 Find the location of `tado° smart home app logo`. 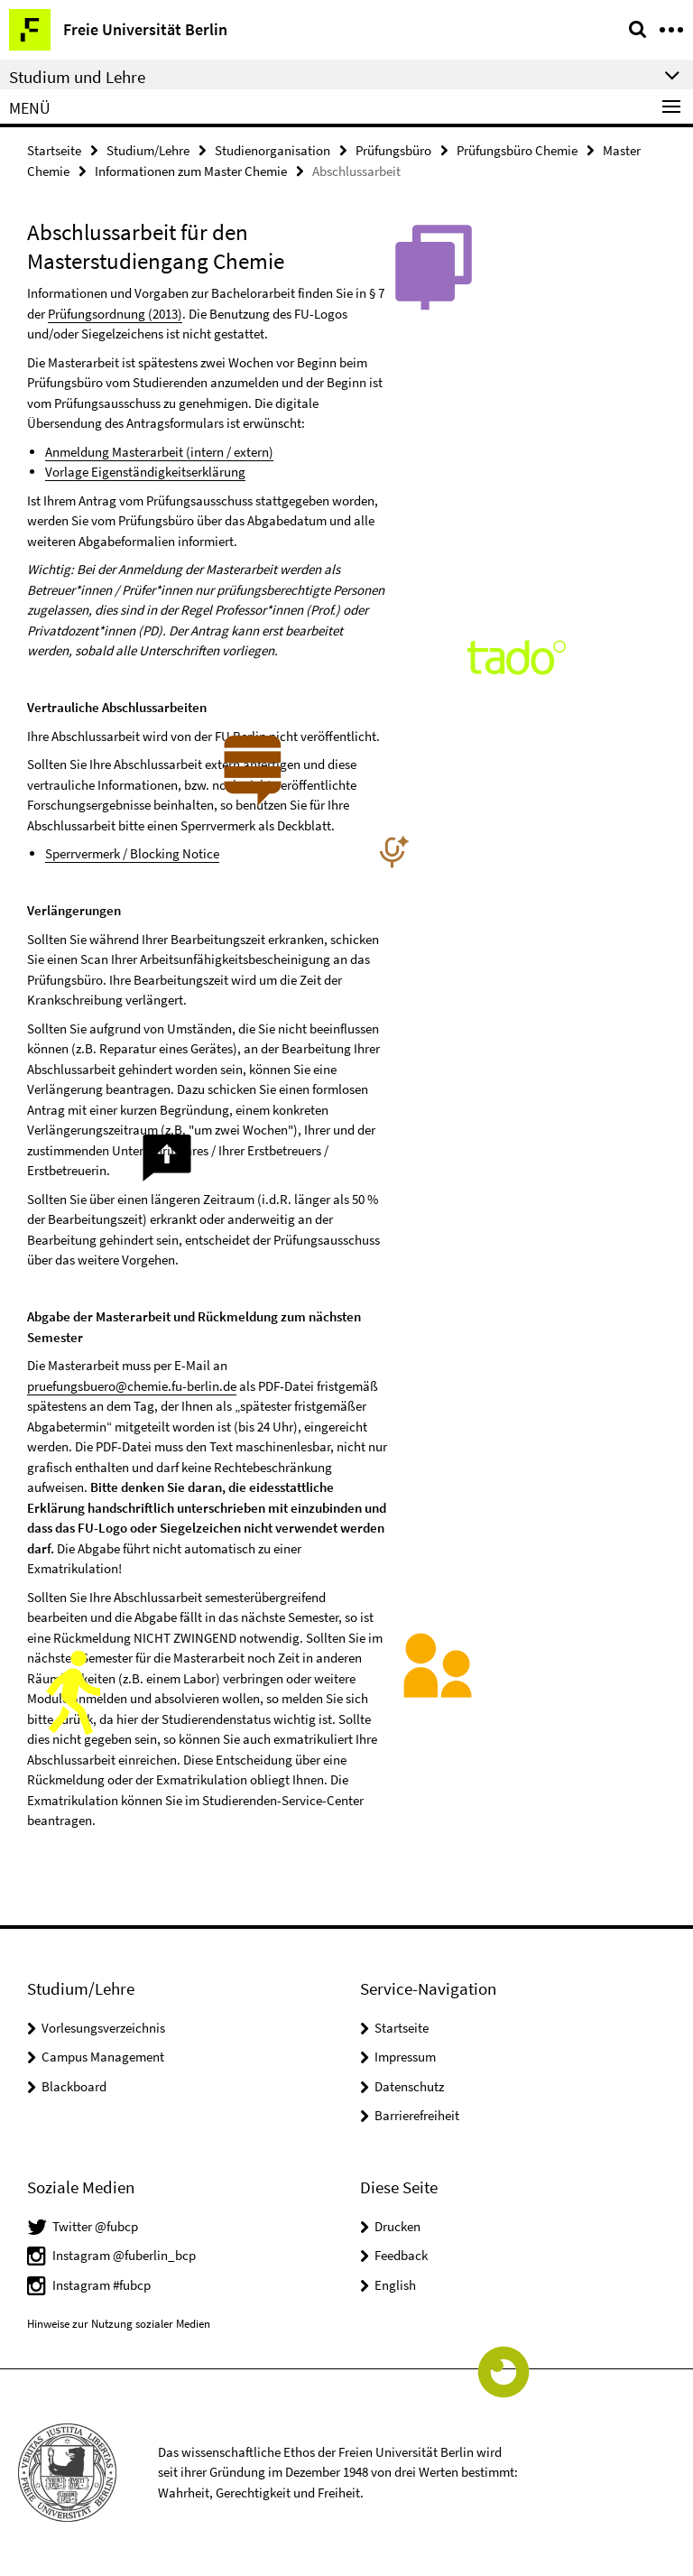

tado° smart home app logo is located at coordinates (516, 657).